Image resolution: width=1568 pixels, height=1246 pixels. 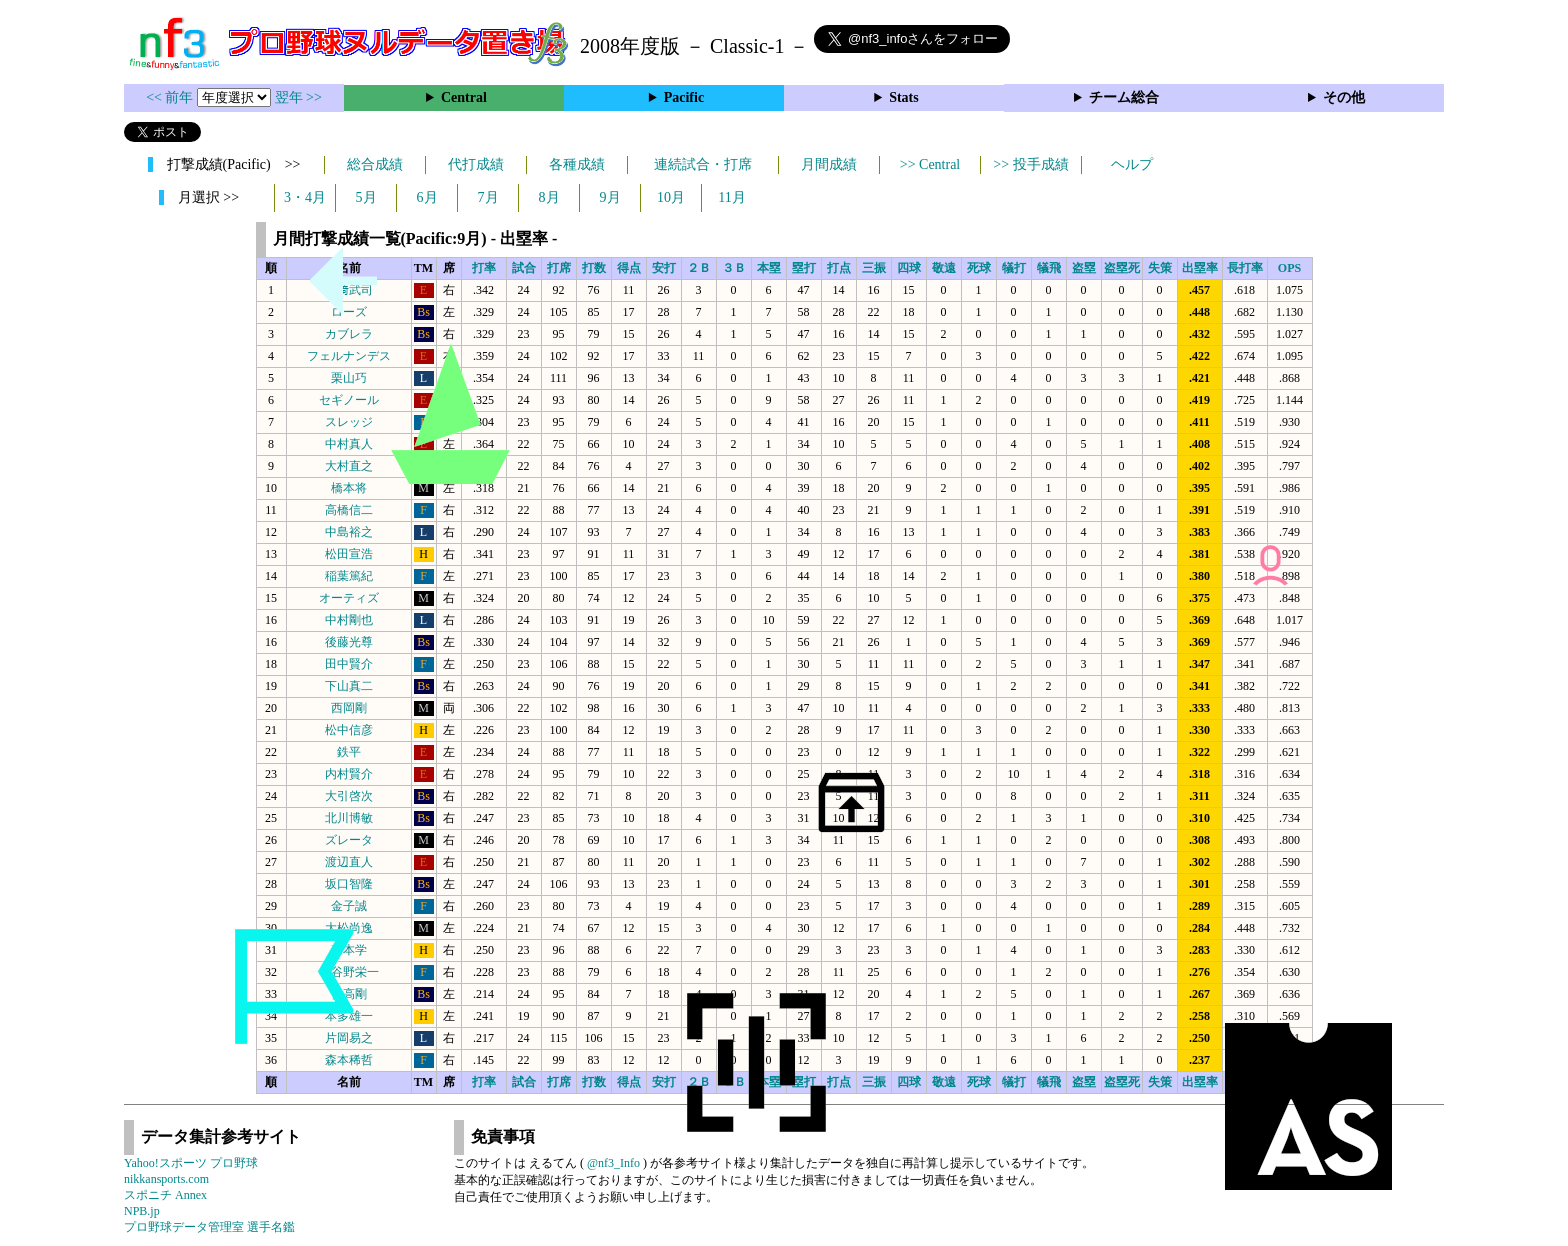 I want to click on AssemblyScript programming language logo, so click(x=1308, y=1106).